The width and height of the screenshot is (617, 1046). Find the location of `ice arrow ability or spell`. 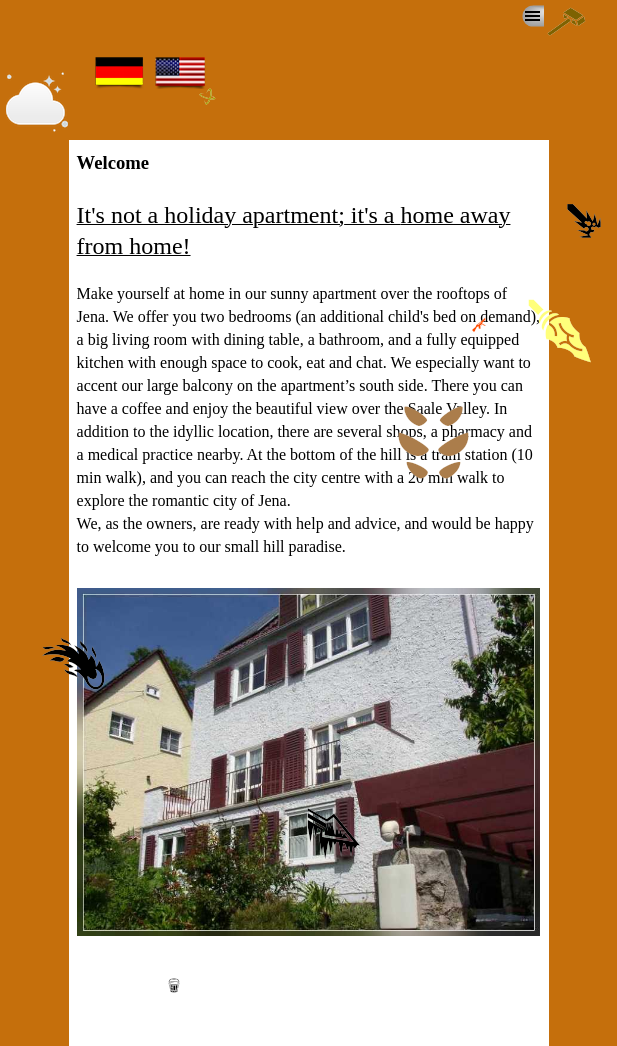

ice arrow ability or spell is located at coordinates (334, 833).